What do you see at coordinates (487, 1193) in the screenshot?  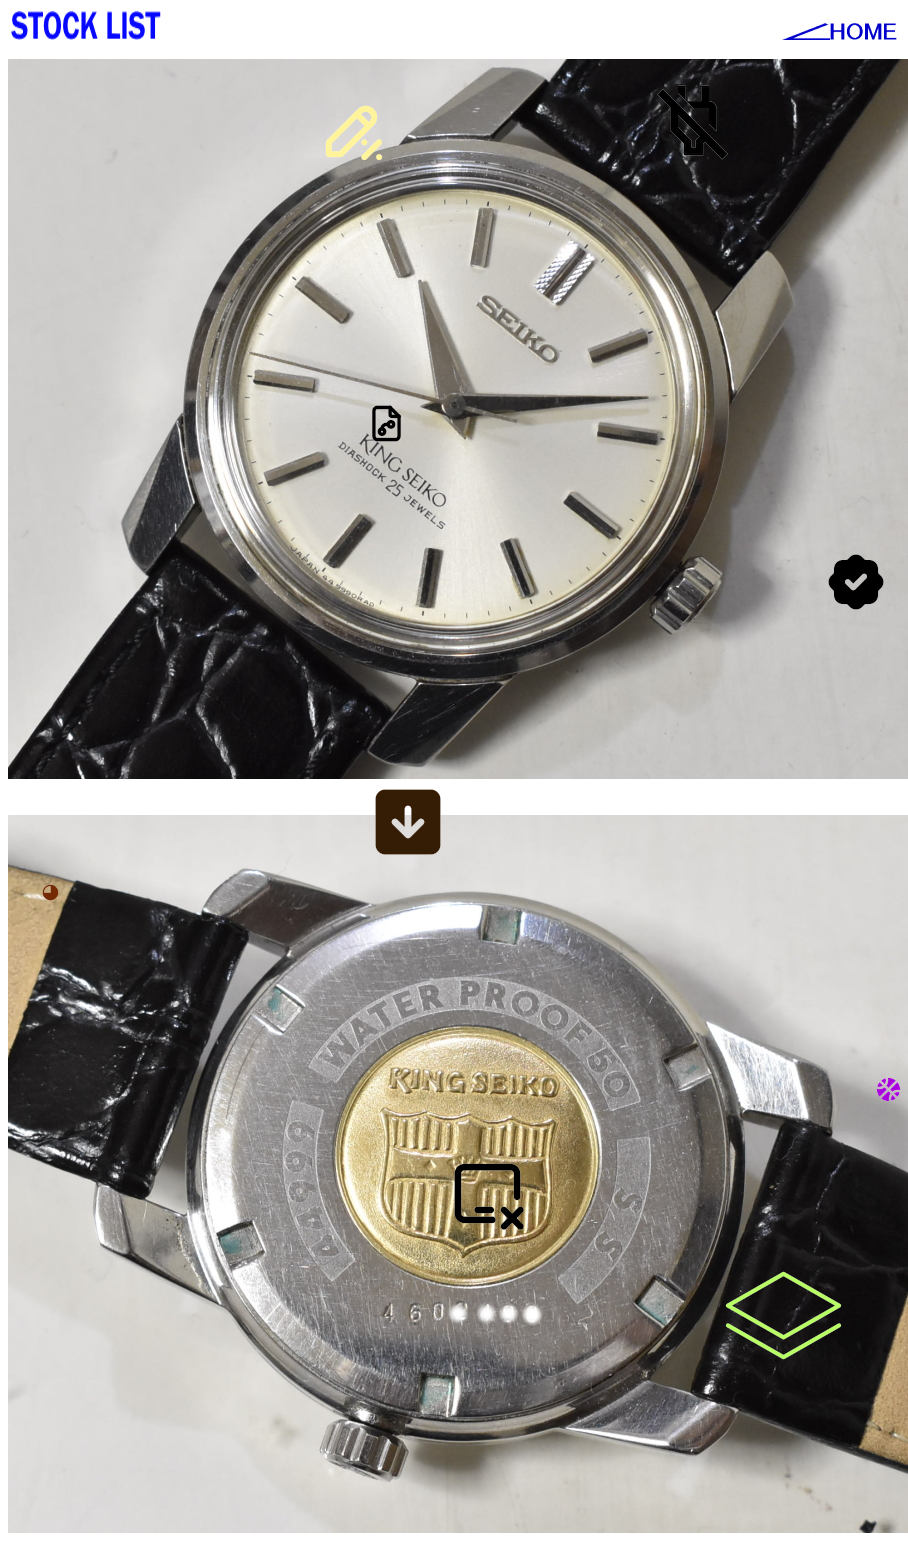 I see `disconnect or remove iPad from horizontal display` at bounding box center [487, 1193].